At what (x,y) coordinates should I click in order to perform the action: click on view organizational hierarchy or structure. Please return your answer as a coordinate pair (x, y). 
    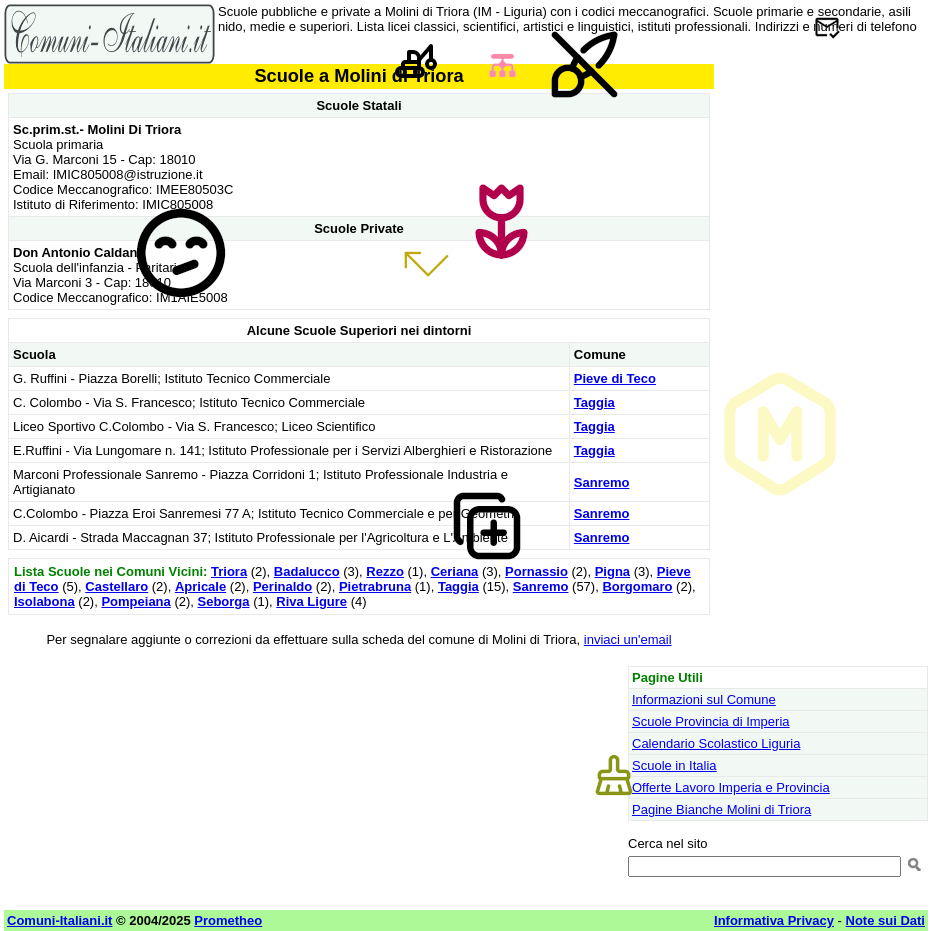
    Looking at the image, I should click on (502, 65).